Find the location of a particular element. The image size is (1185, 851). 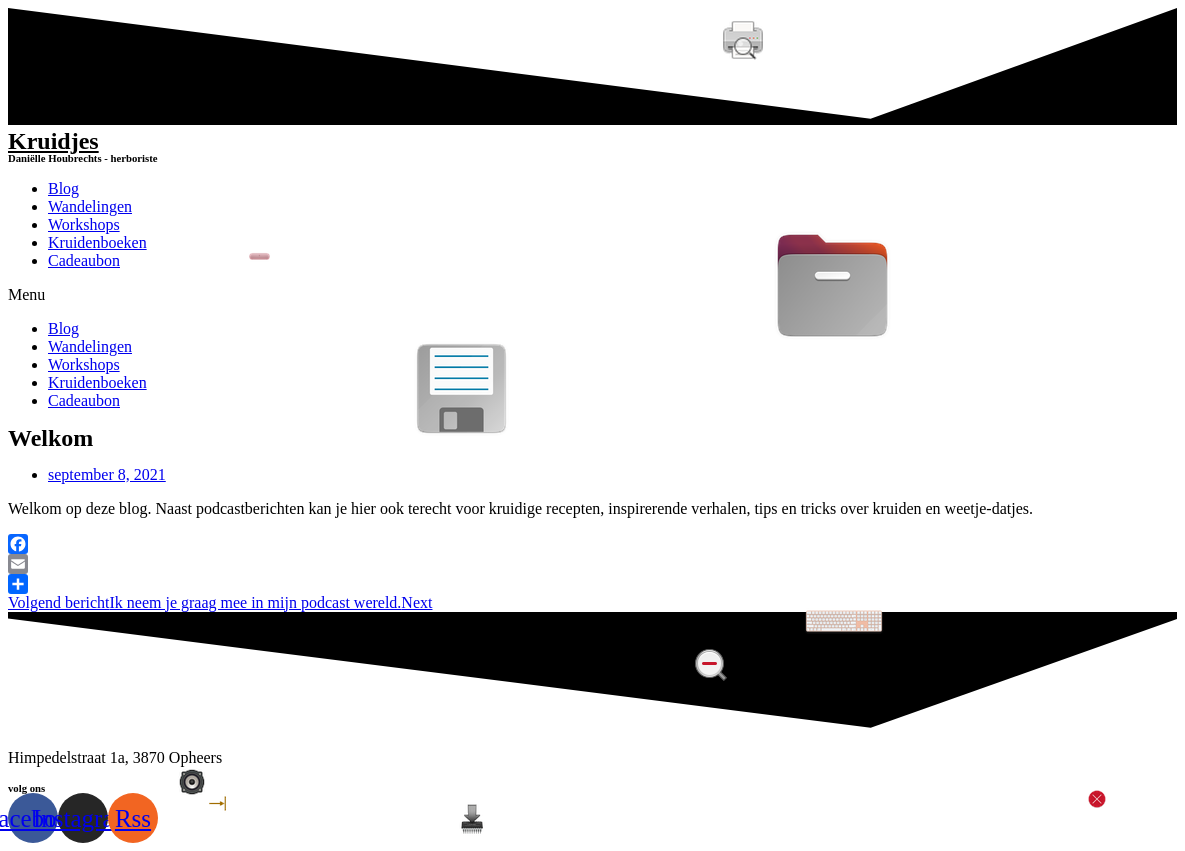

connect to a bluetooth speaker is located at coordinates (259, 256).